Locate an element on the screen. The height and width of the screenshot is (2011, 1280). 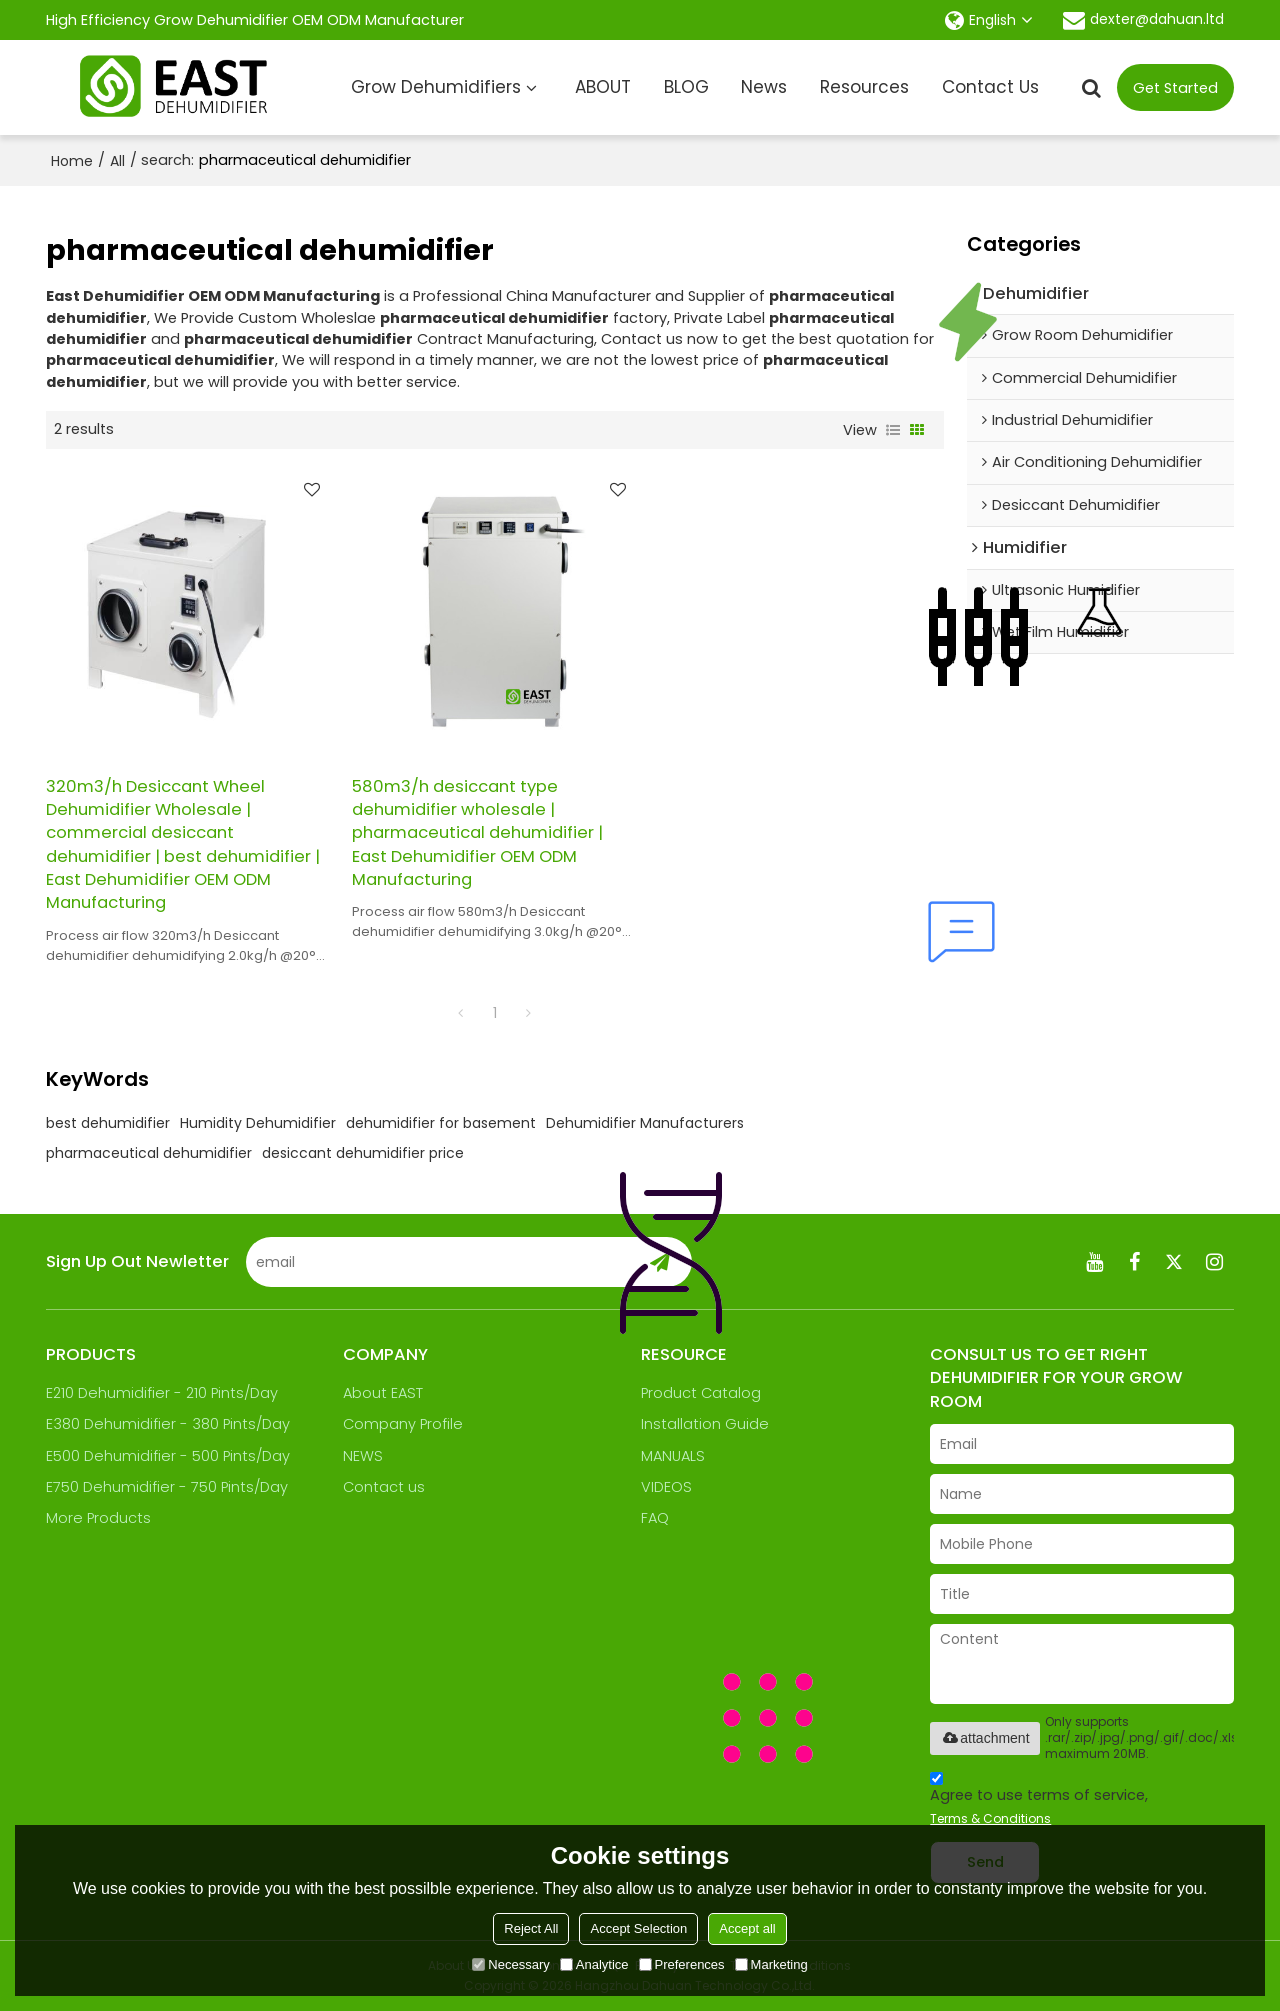
indicates fast or instant action is located at coordinates (968, 322).